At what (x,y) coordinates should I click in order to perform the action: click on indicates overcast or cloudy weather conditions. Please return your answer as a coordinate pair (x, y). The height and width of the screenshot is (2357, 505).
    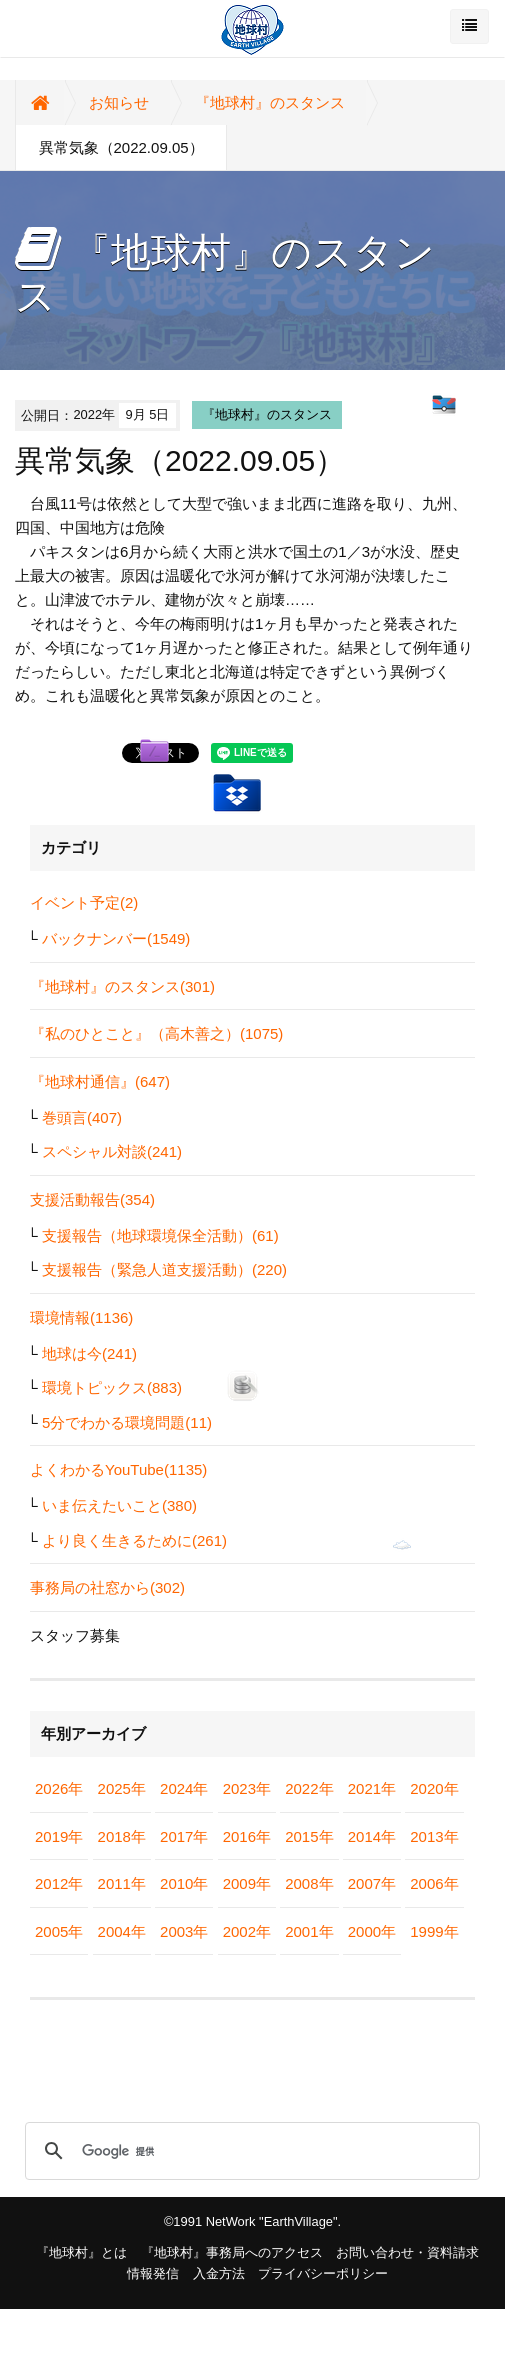
    Looking at the image, I should click on (402, 1546).